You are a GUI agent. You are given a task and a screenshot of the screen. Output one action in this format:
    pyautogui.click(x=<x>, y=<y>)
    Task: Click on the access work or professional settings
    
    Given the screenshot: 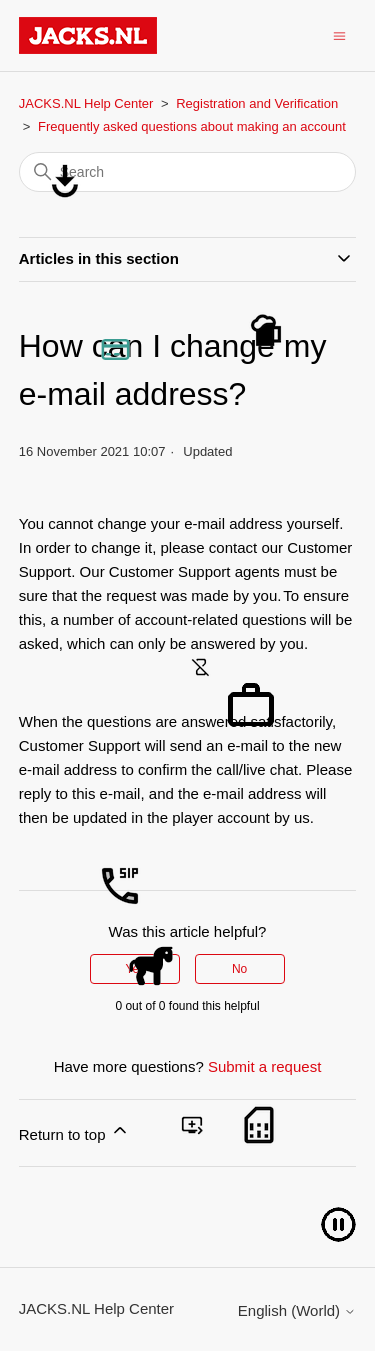 What is the action you would take?
    pyautogui.click(x=251, y=706)
    